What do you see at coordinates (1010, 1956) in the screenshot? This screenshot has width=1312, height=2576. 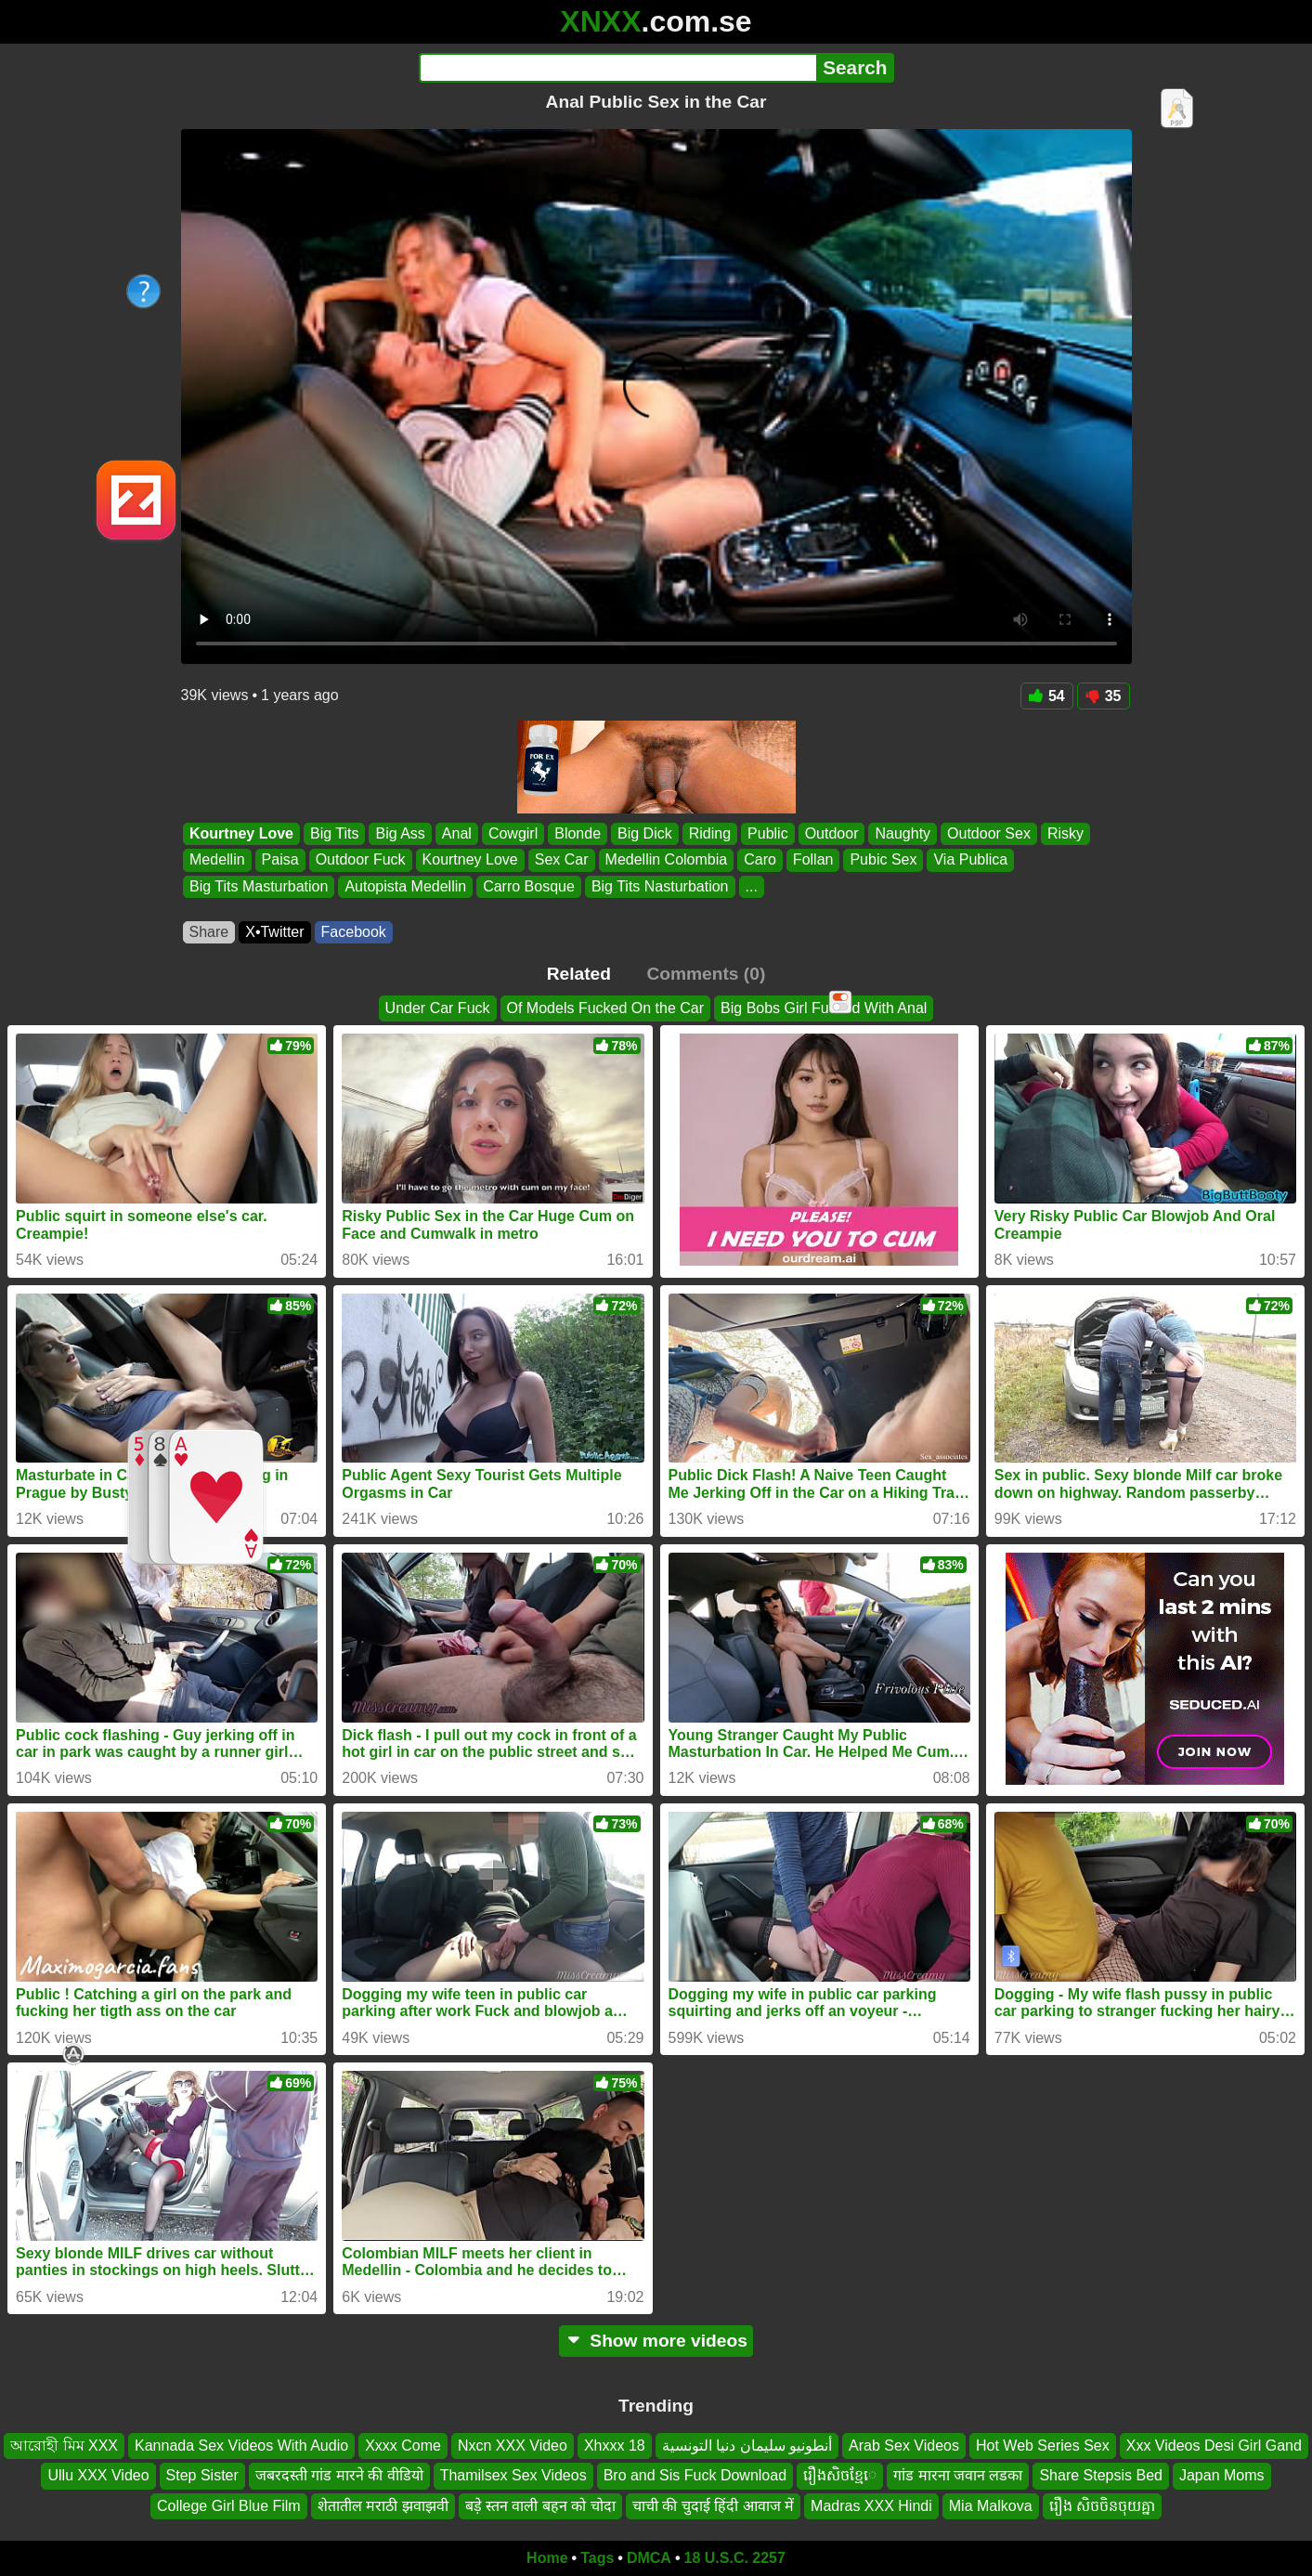 I see `open bluetooth settings` at bounding box center [1010, 1956].